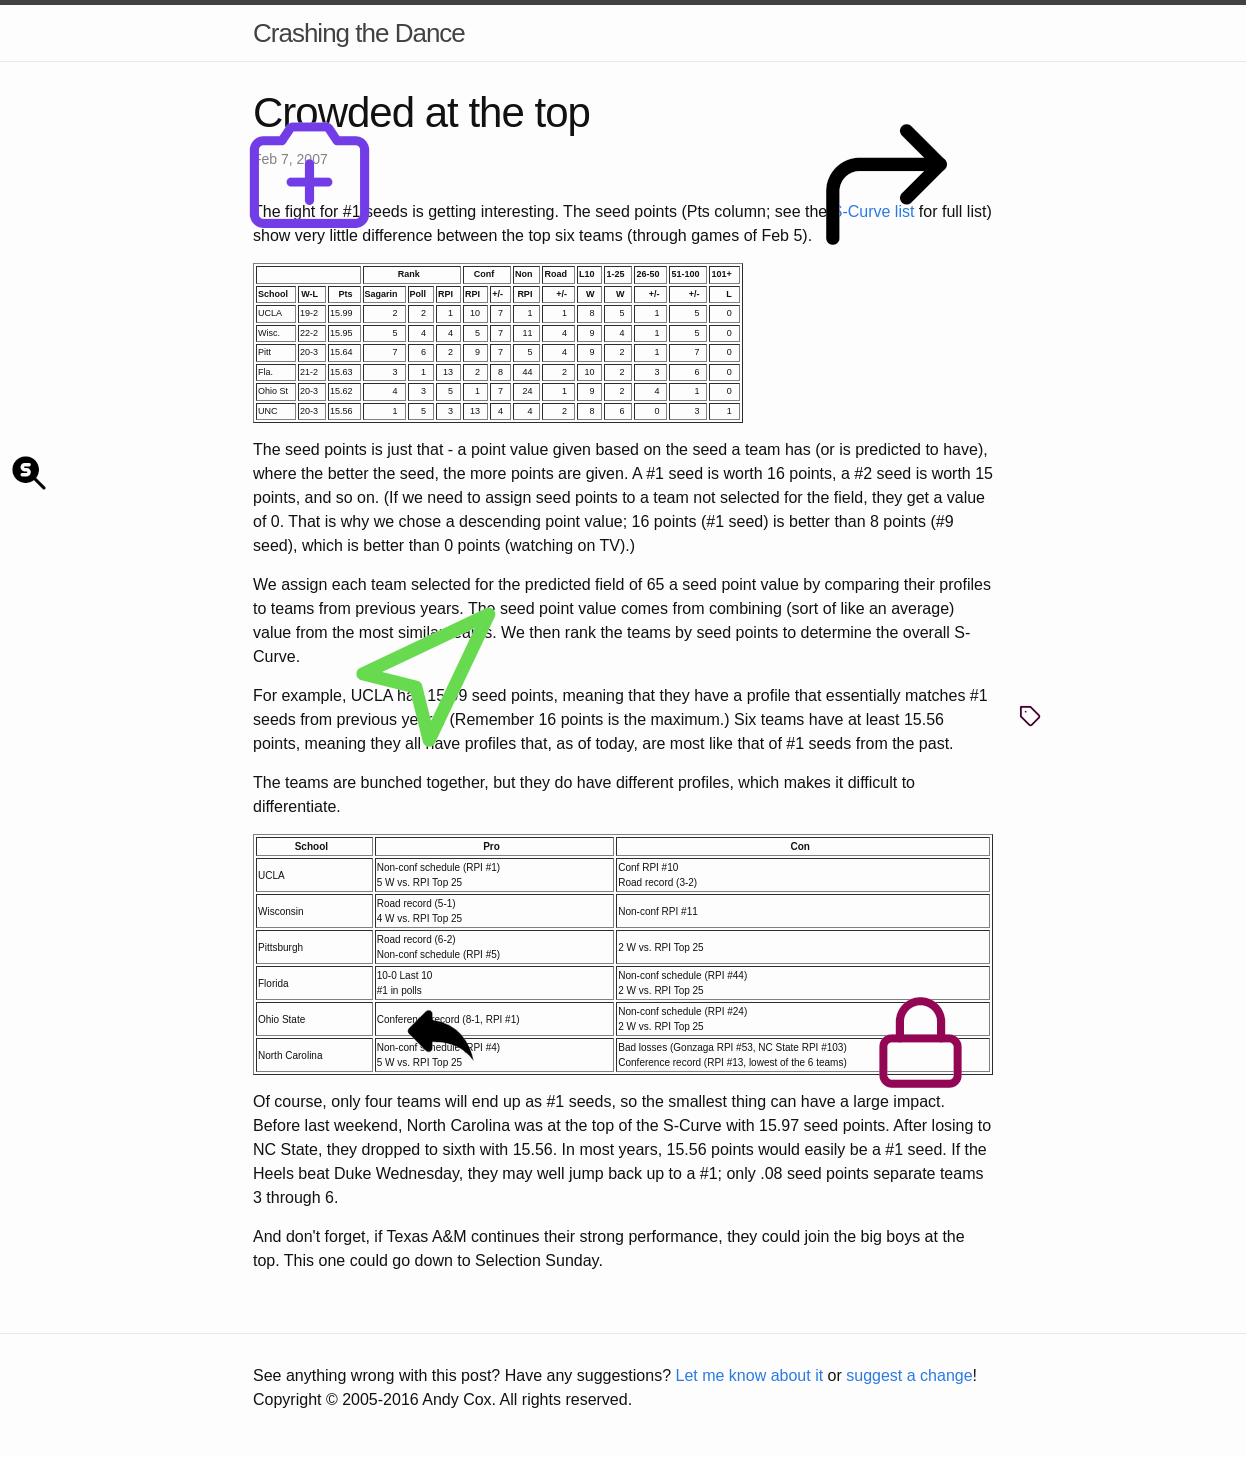  I want to click on add a new photo, so click(309, 177).